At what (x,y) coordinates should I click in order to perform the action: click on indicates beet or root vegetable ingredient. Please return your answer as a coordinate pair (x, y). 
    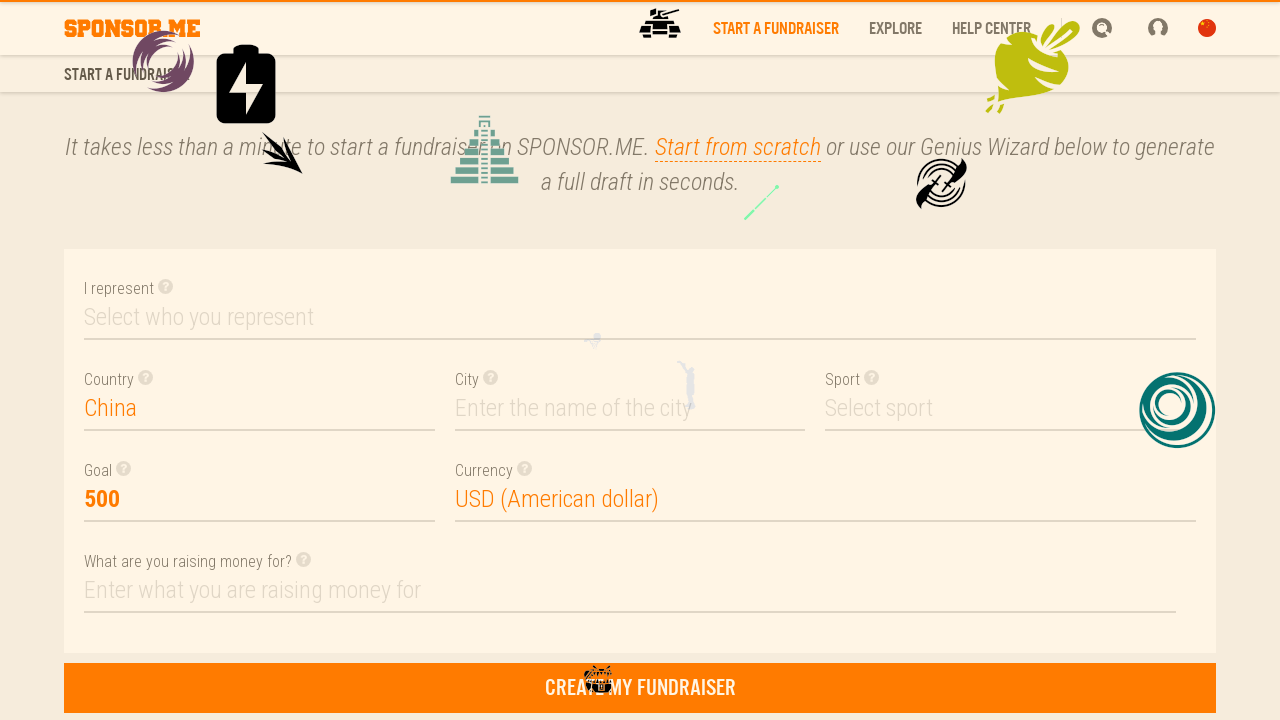
    Looking at the image, I should click on (1032, 67).